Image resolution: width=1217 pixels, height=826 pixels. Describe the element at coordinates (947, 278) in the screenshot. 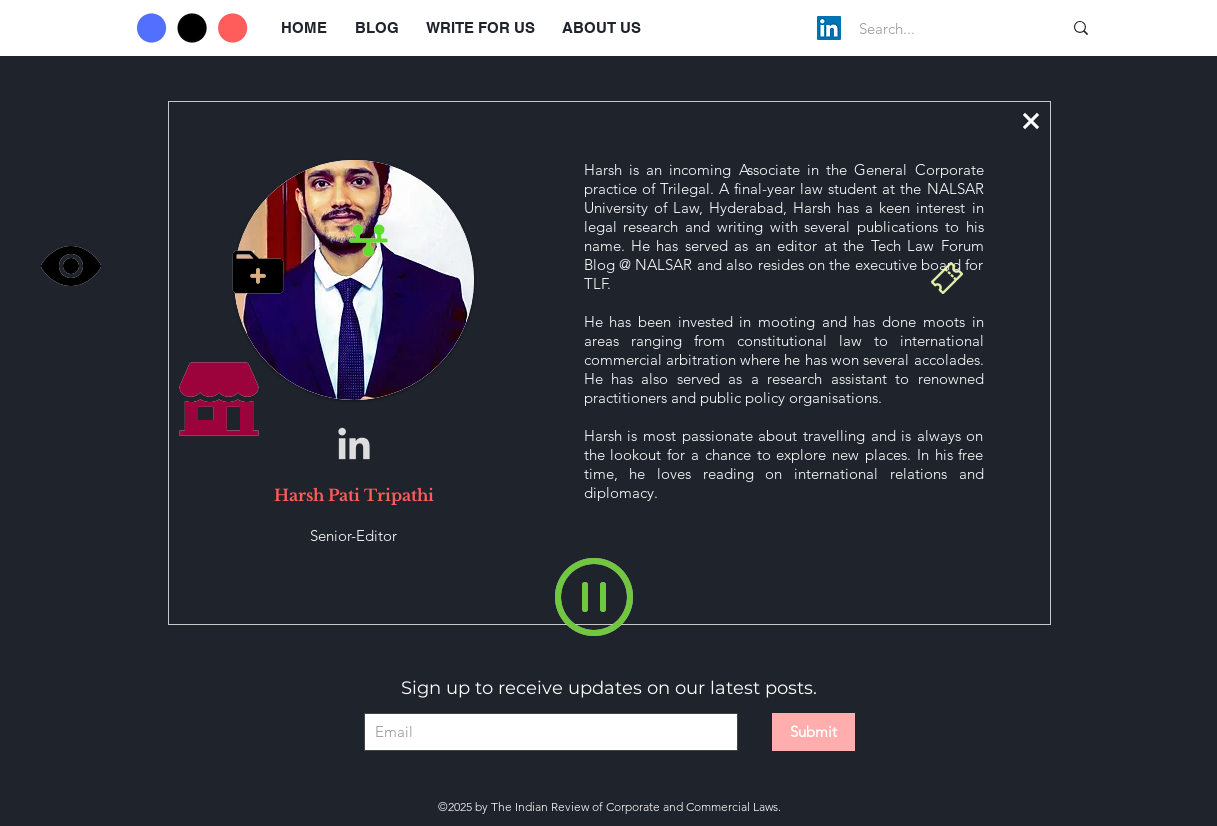

I see `view your tickets or passes` at that location.